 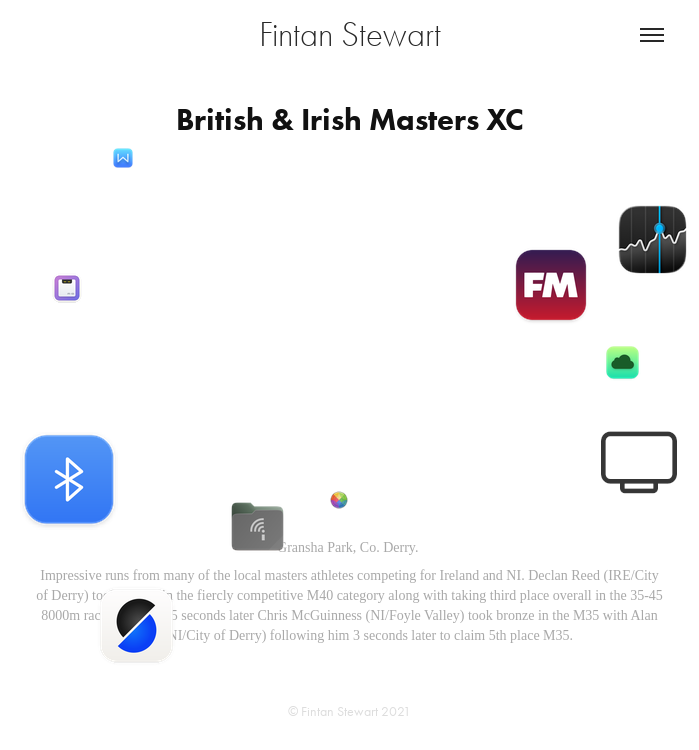 I want to click on open wps office application, so click(x=123, y=158).